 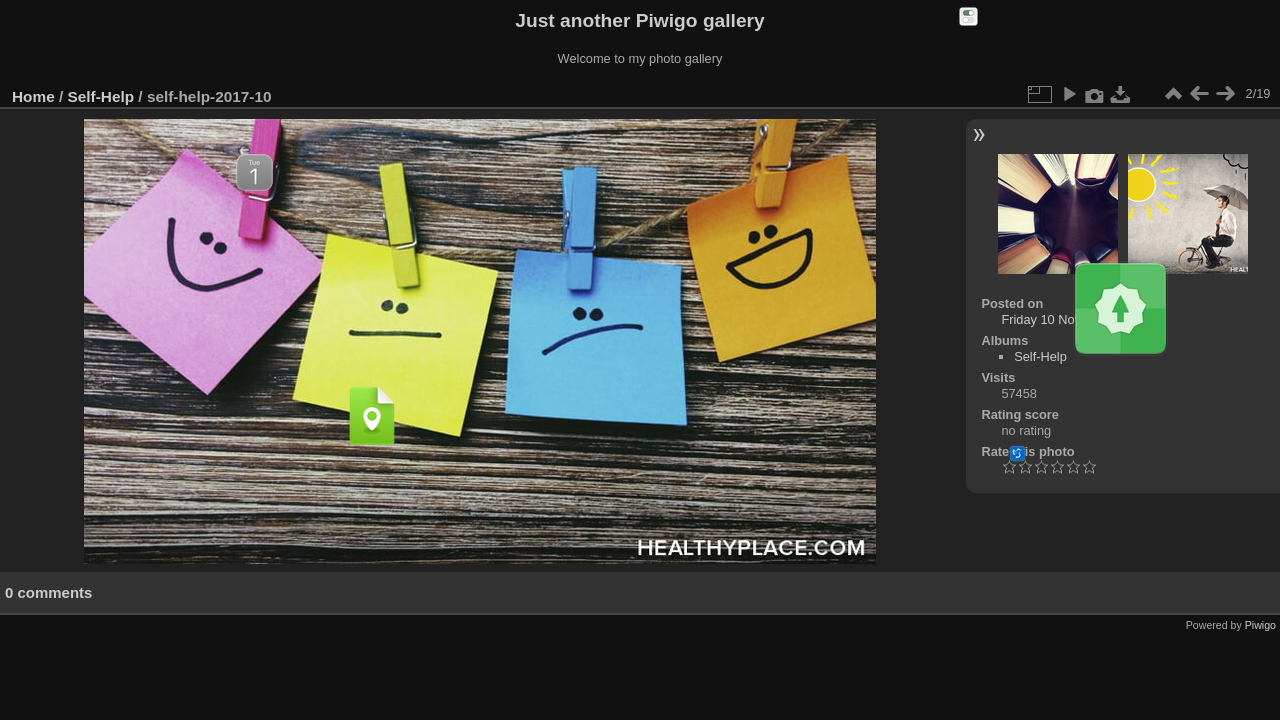 What do you see at coordinates (254, 172) in the screenshot?
I see `open the calendar app` at bounding box center [254, 172].